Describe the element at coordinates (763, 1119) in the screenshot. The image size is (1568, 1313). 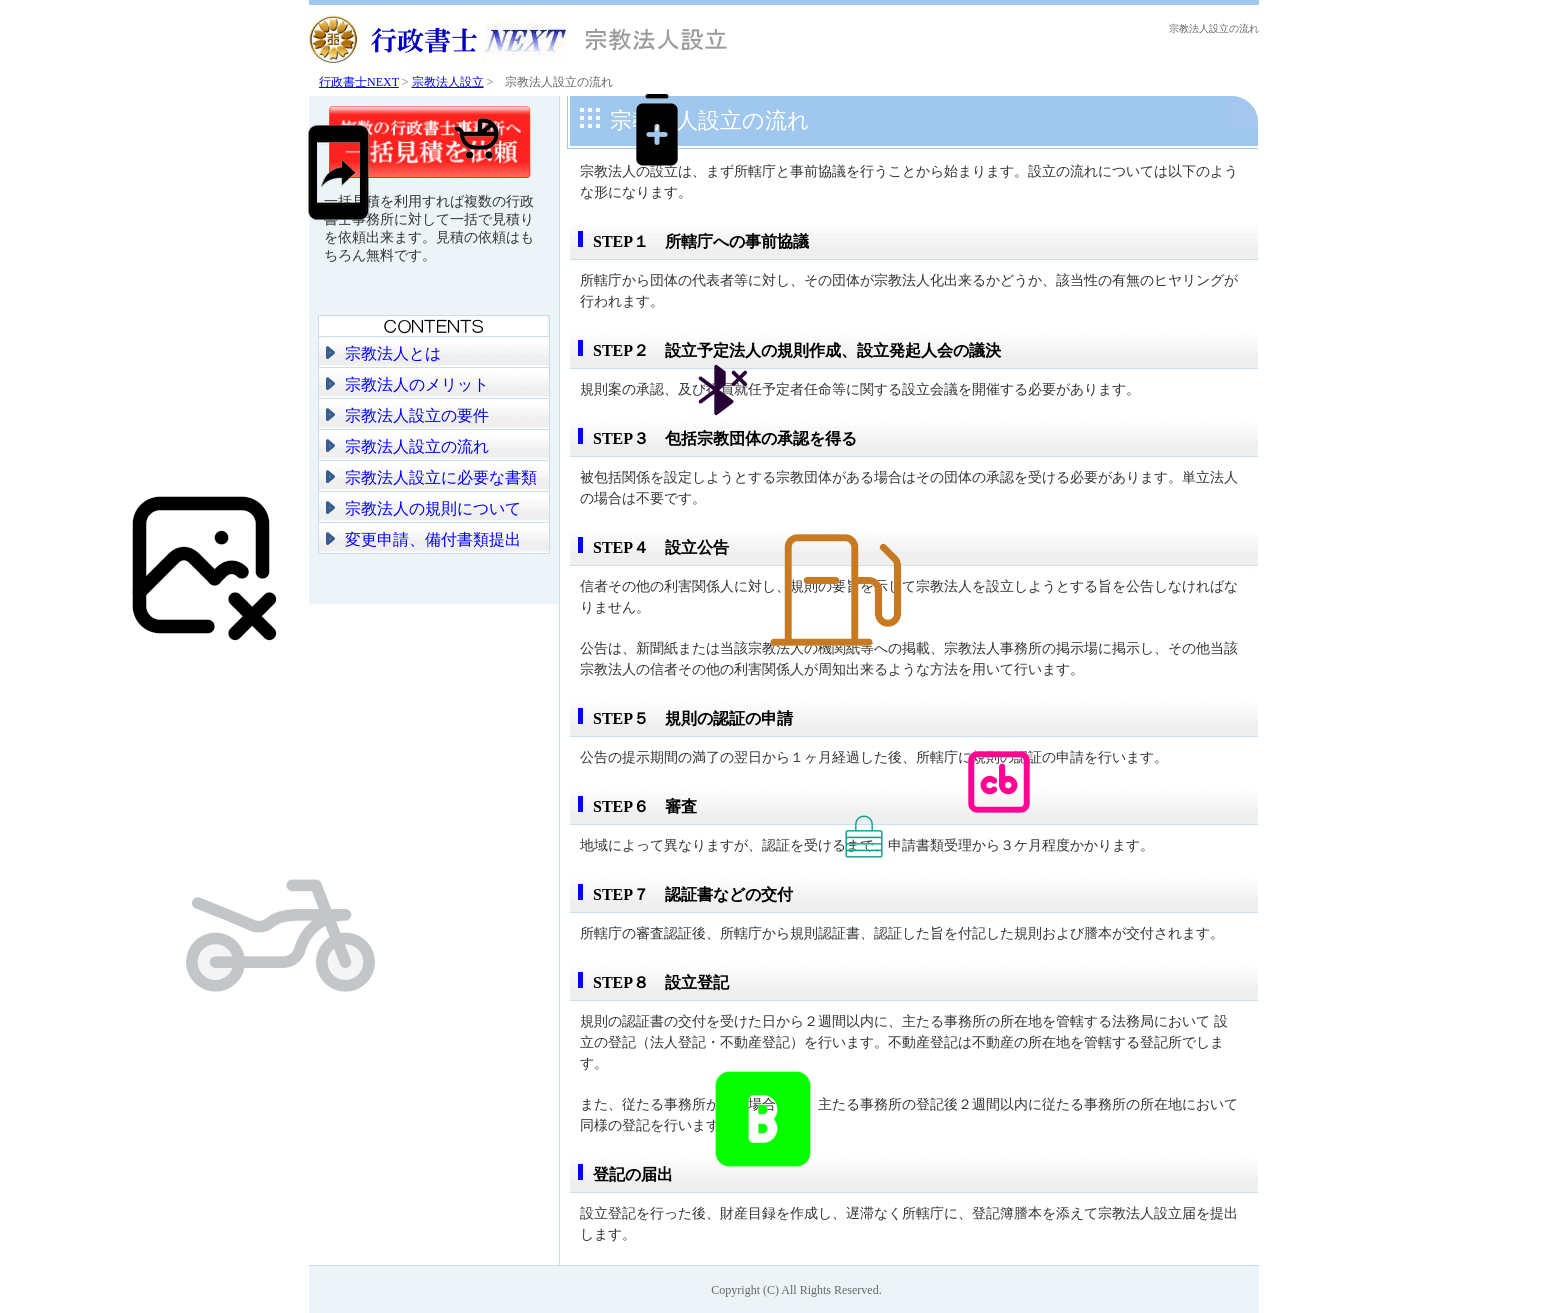
I see `apply bold formatting to text` at that location.